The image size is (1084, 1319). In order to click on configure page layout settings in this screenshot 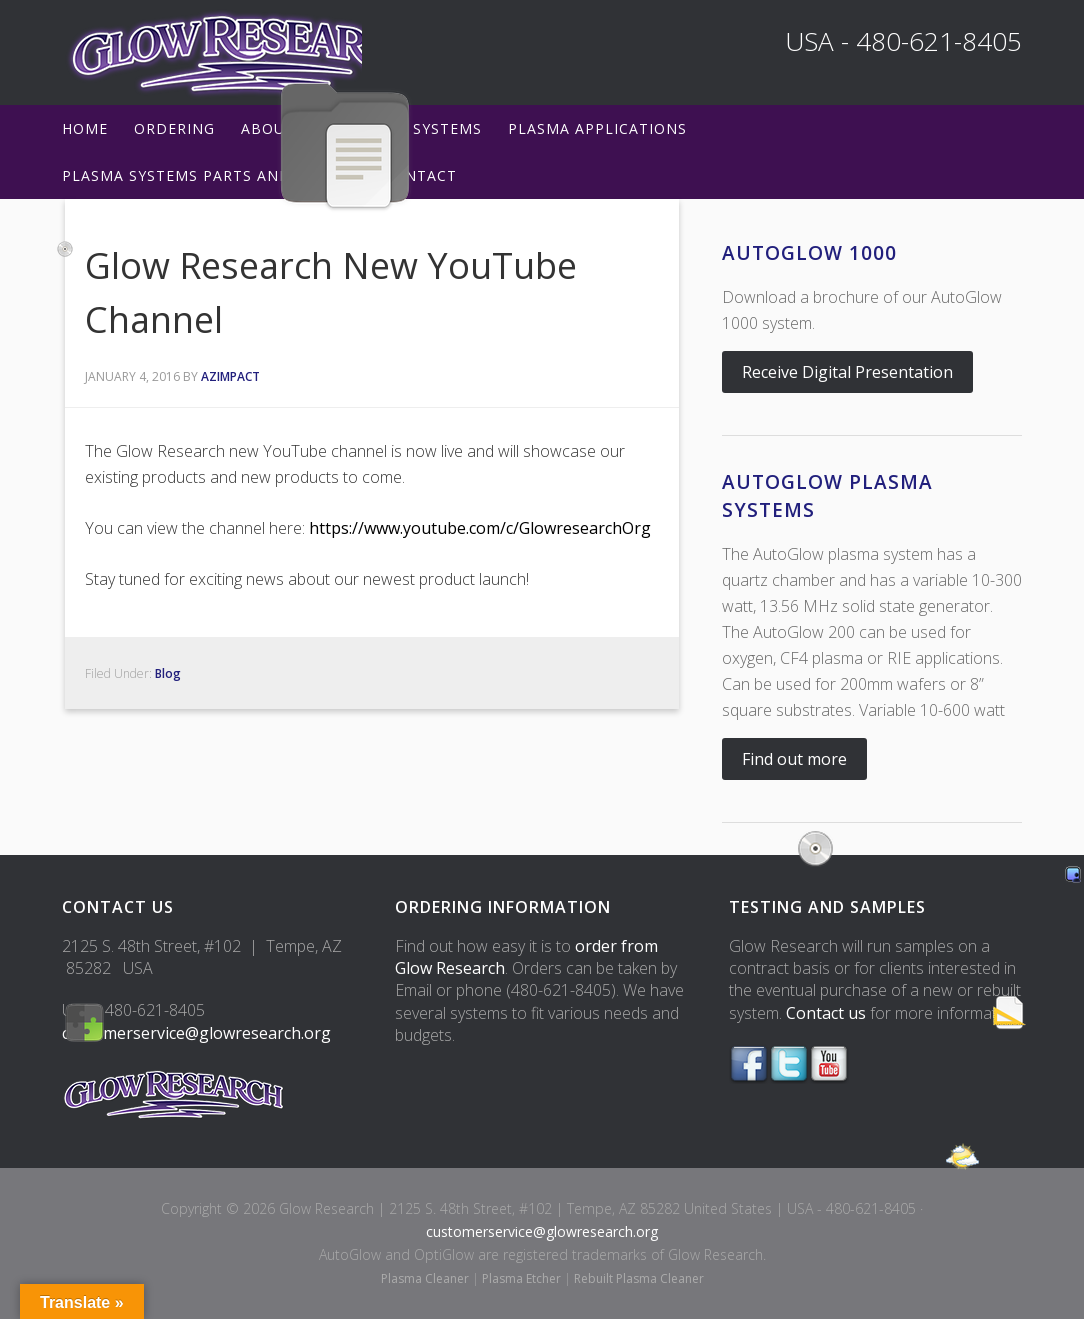, I will do `click(1009, 1012)`.